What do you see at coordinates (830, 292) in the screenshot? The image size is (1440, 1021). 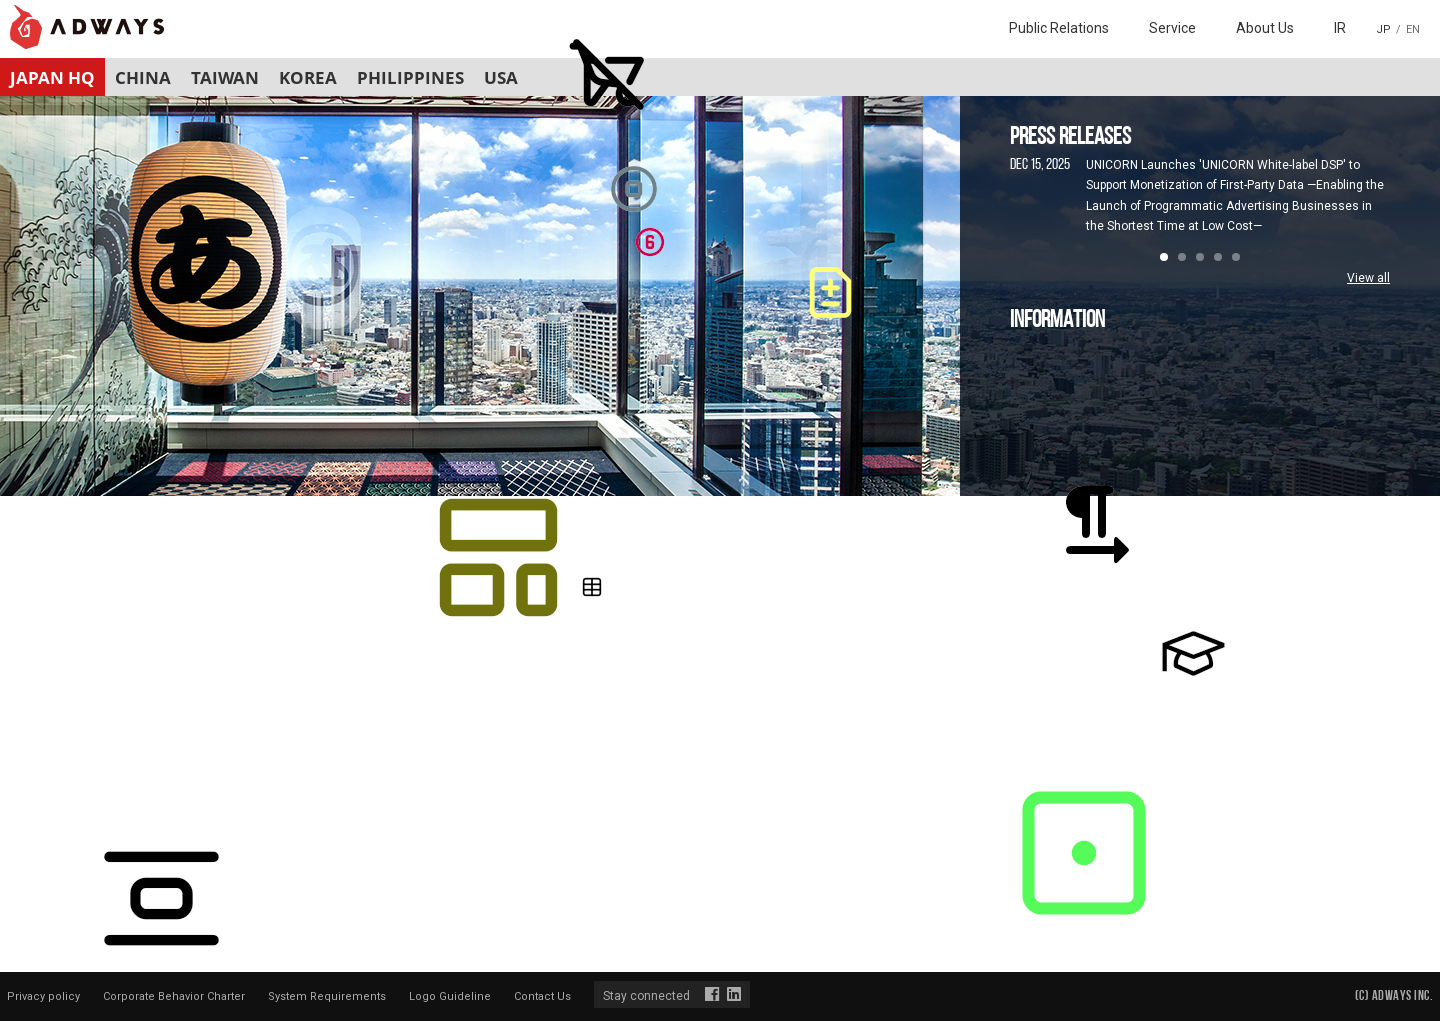 I see `view file differences or changes` at bounding box center [830, 292].